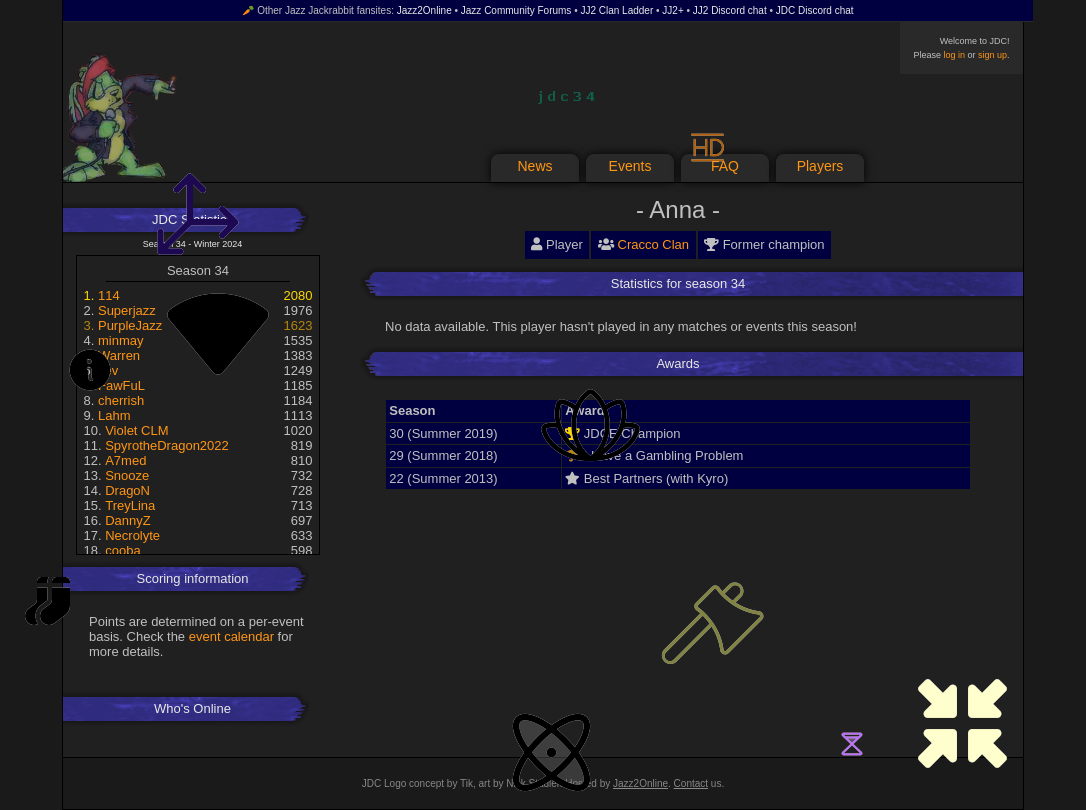  I want to click on indicates high-definition video quality, so click(707, 147).